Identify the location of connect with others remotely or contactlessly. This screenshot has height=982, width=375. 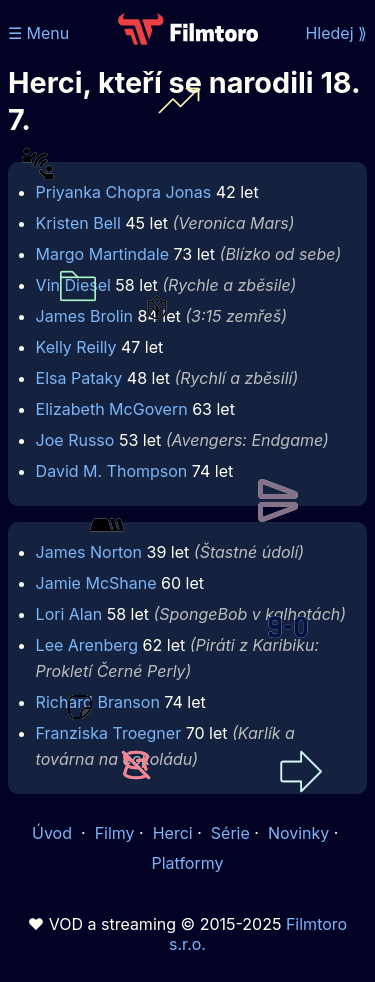
(38, 164).